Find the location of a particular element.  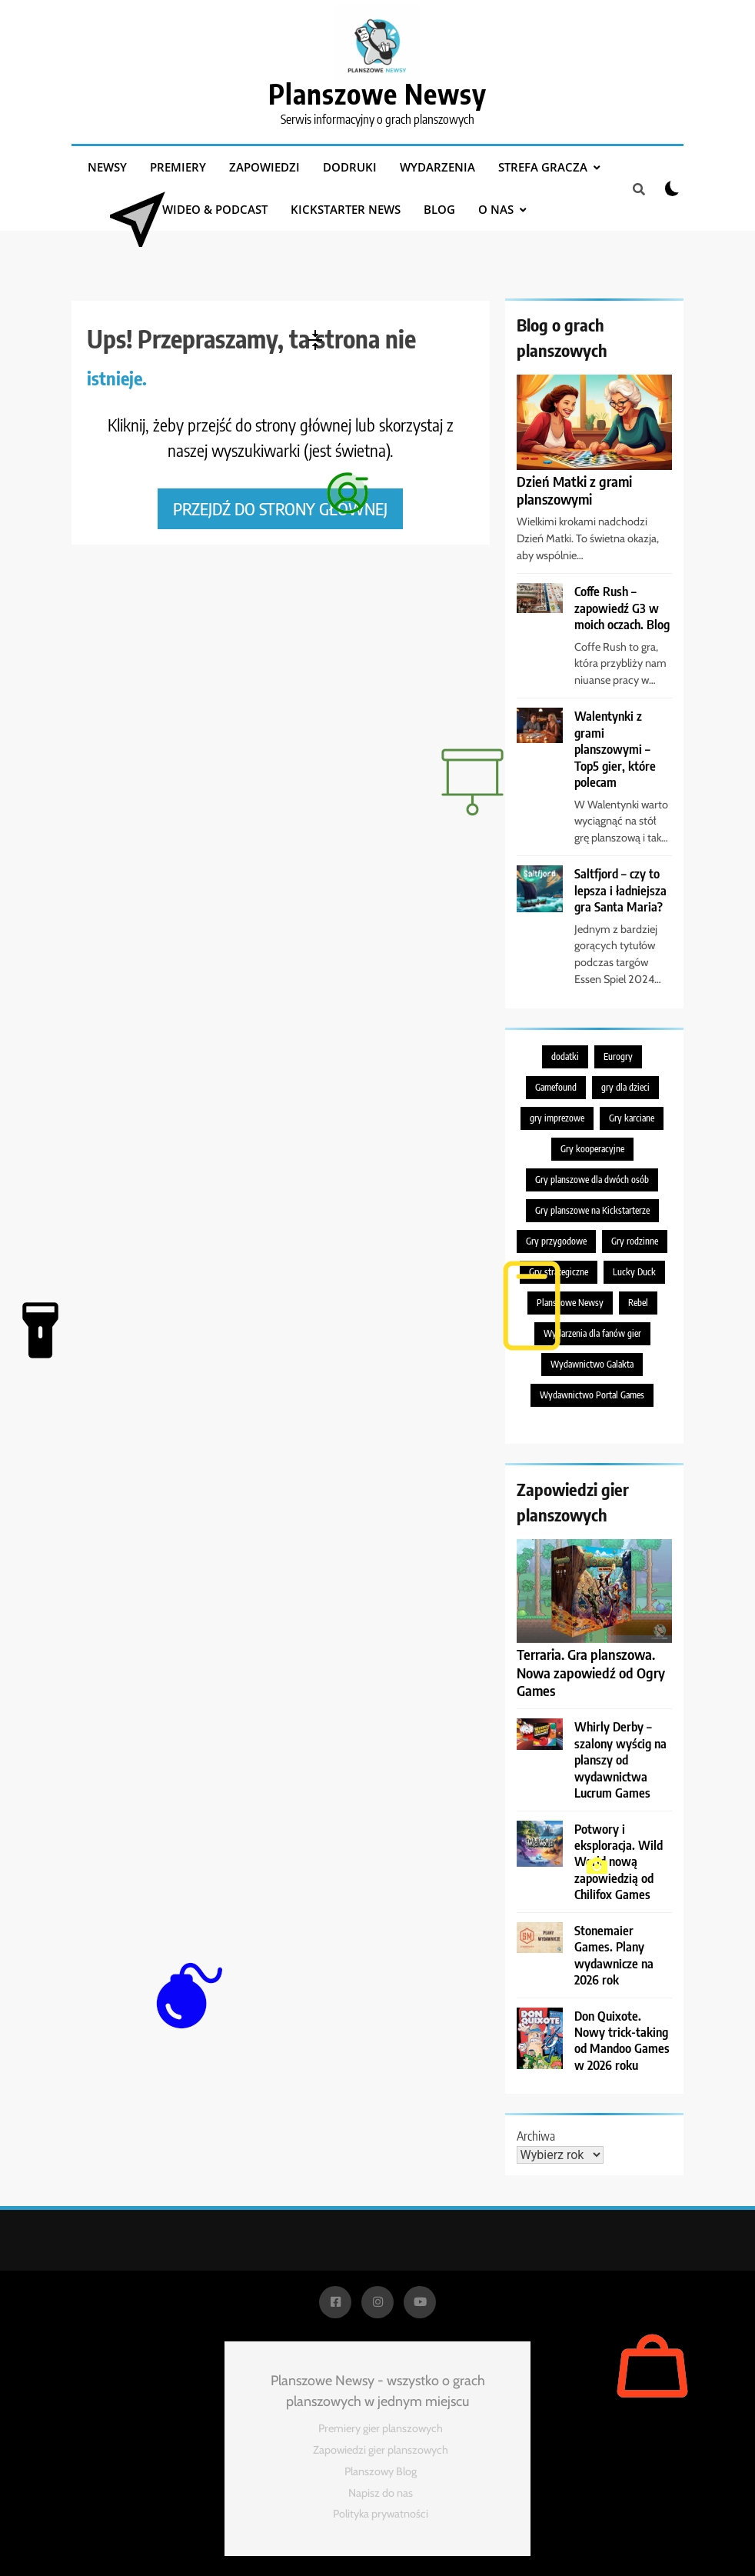

take a photo is located at coordinates (597, 1865).